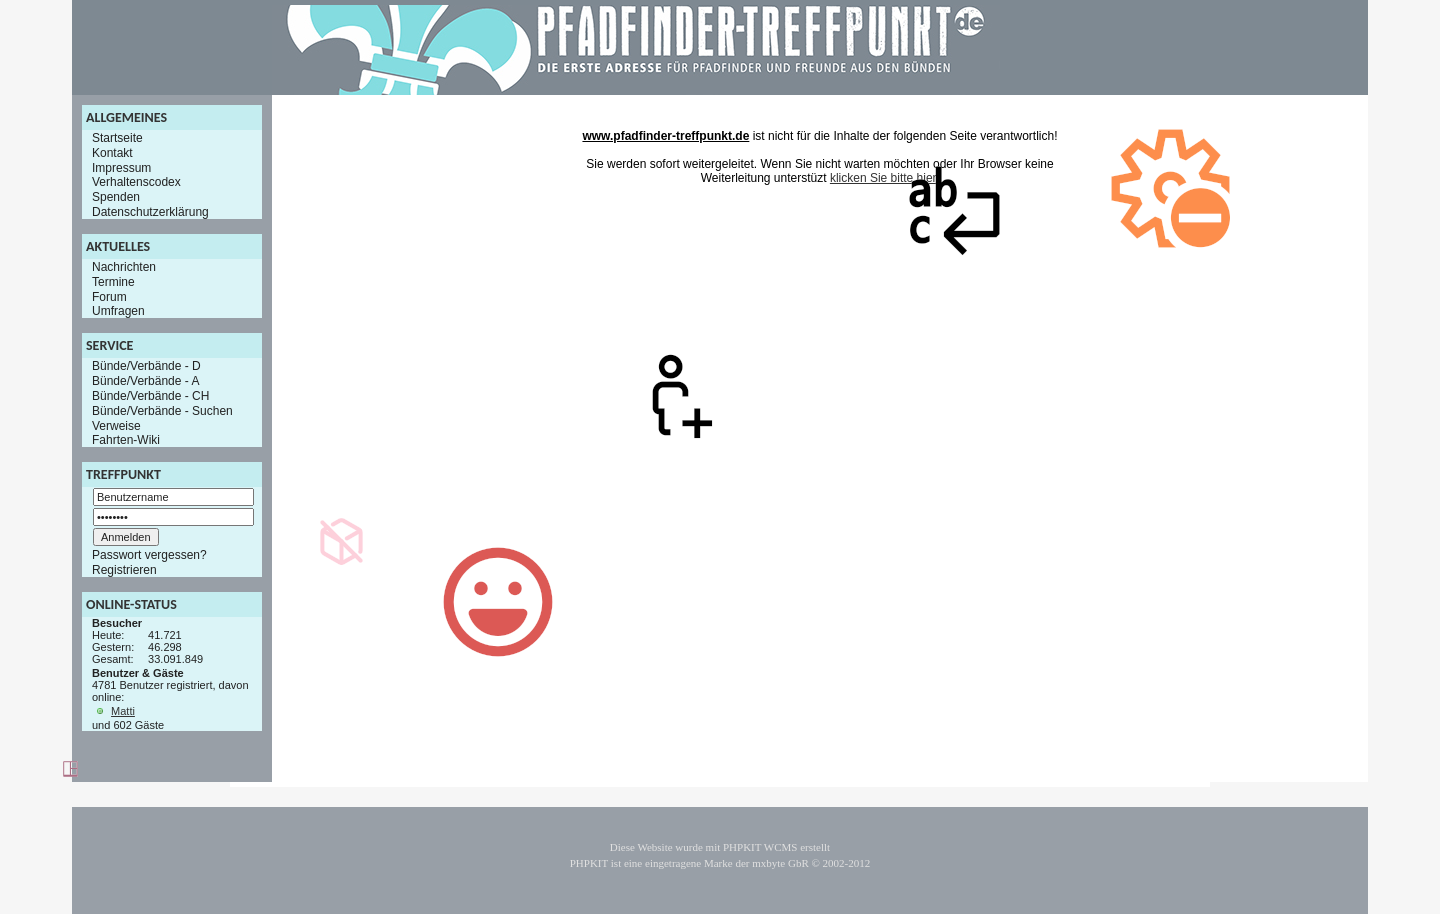  What do you see at coordinates (341, 541) in the screenshot?
I see `3D view disabled or unavailable` at bounding box center [341, 541].